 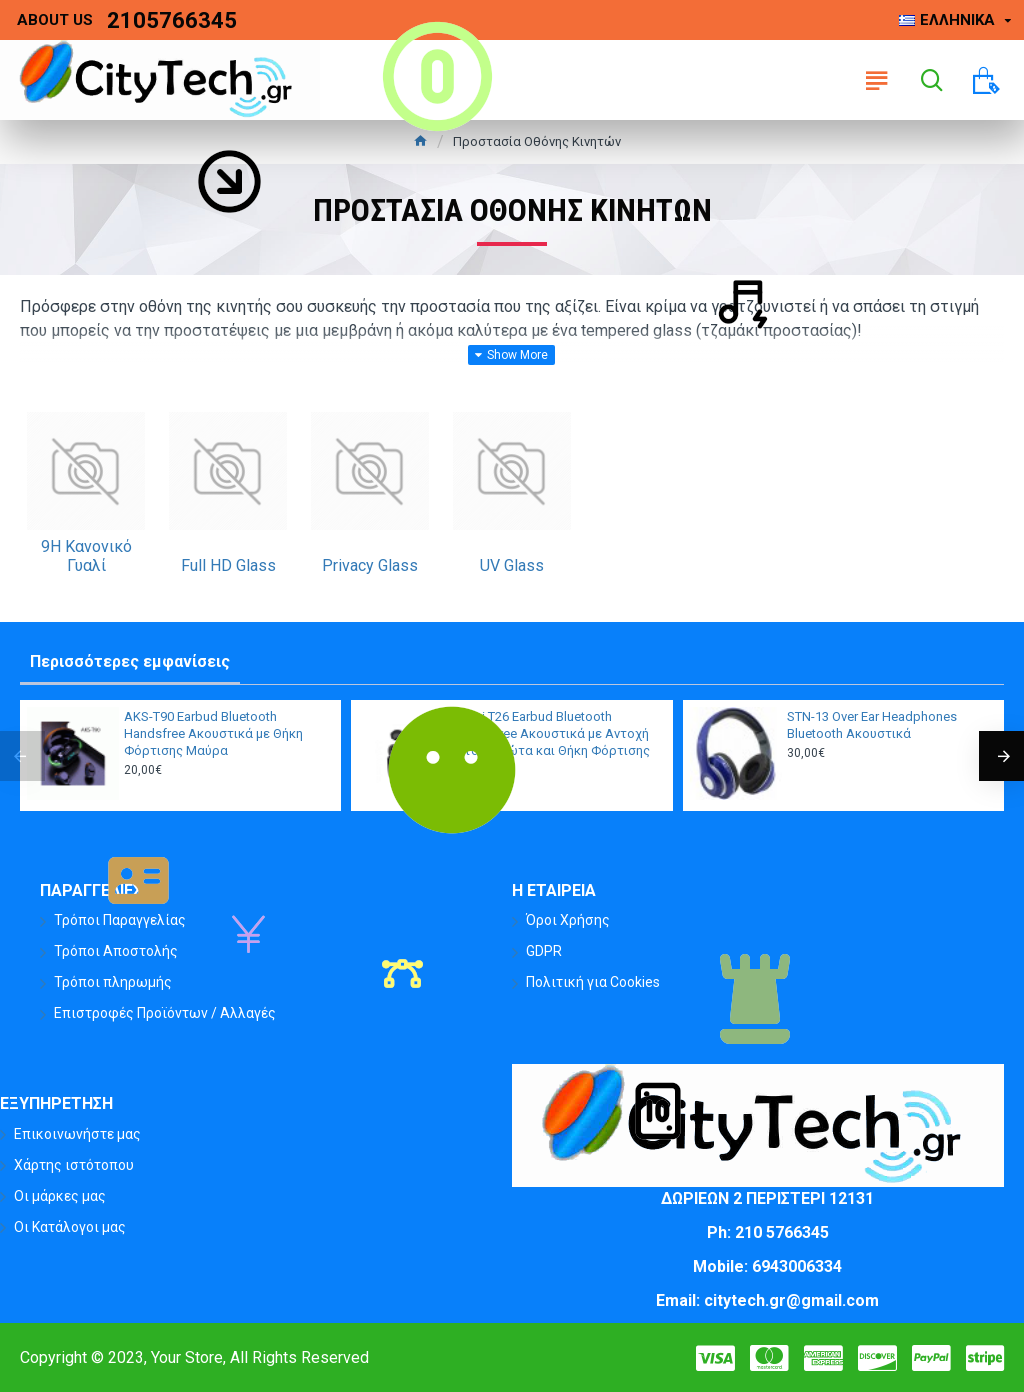 What do you see at coordinates (437, 76) in the screenshot?
I see `indicates an "O" option or selection in a multiple choice interface` at bounding box center [437, 76].